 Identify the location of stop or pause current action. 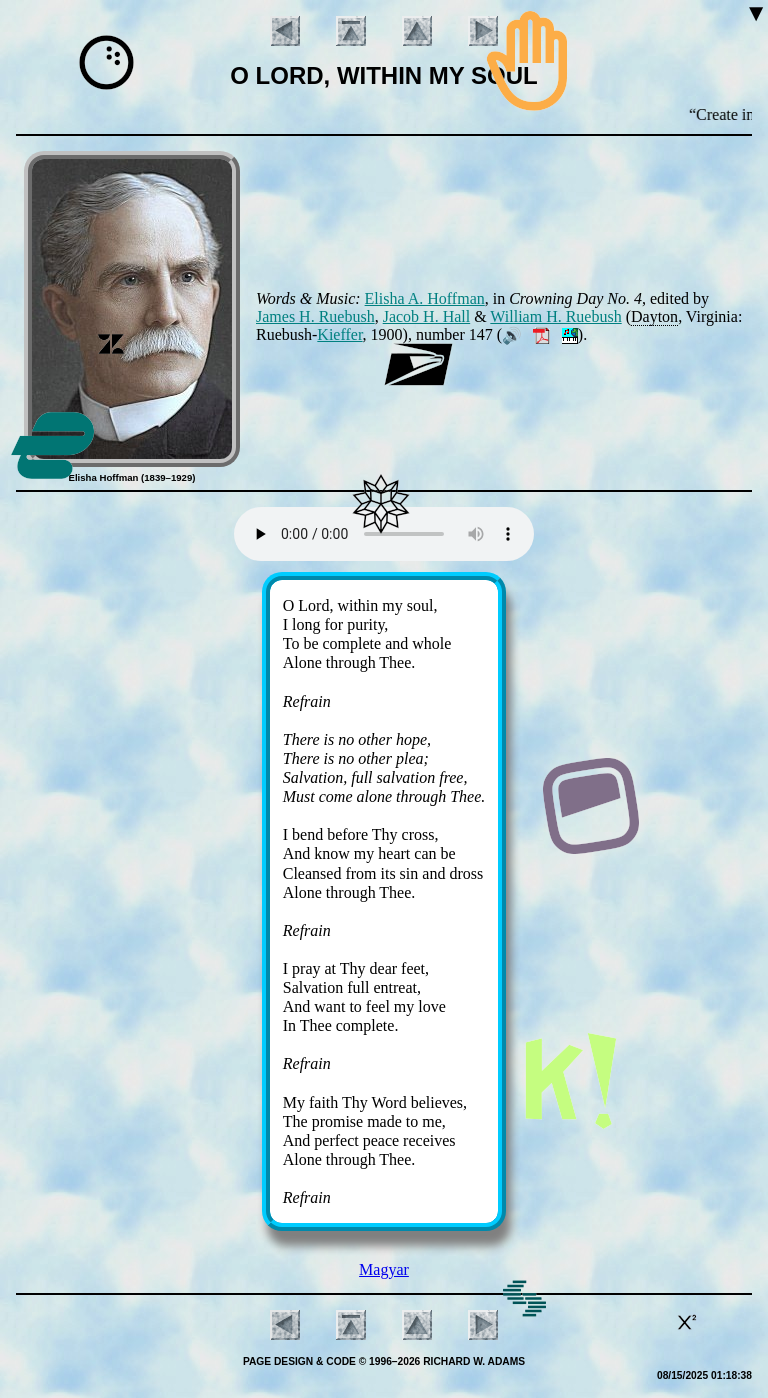
(528, 63).